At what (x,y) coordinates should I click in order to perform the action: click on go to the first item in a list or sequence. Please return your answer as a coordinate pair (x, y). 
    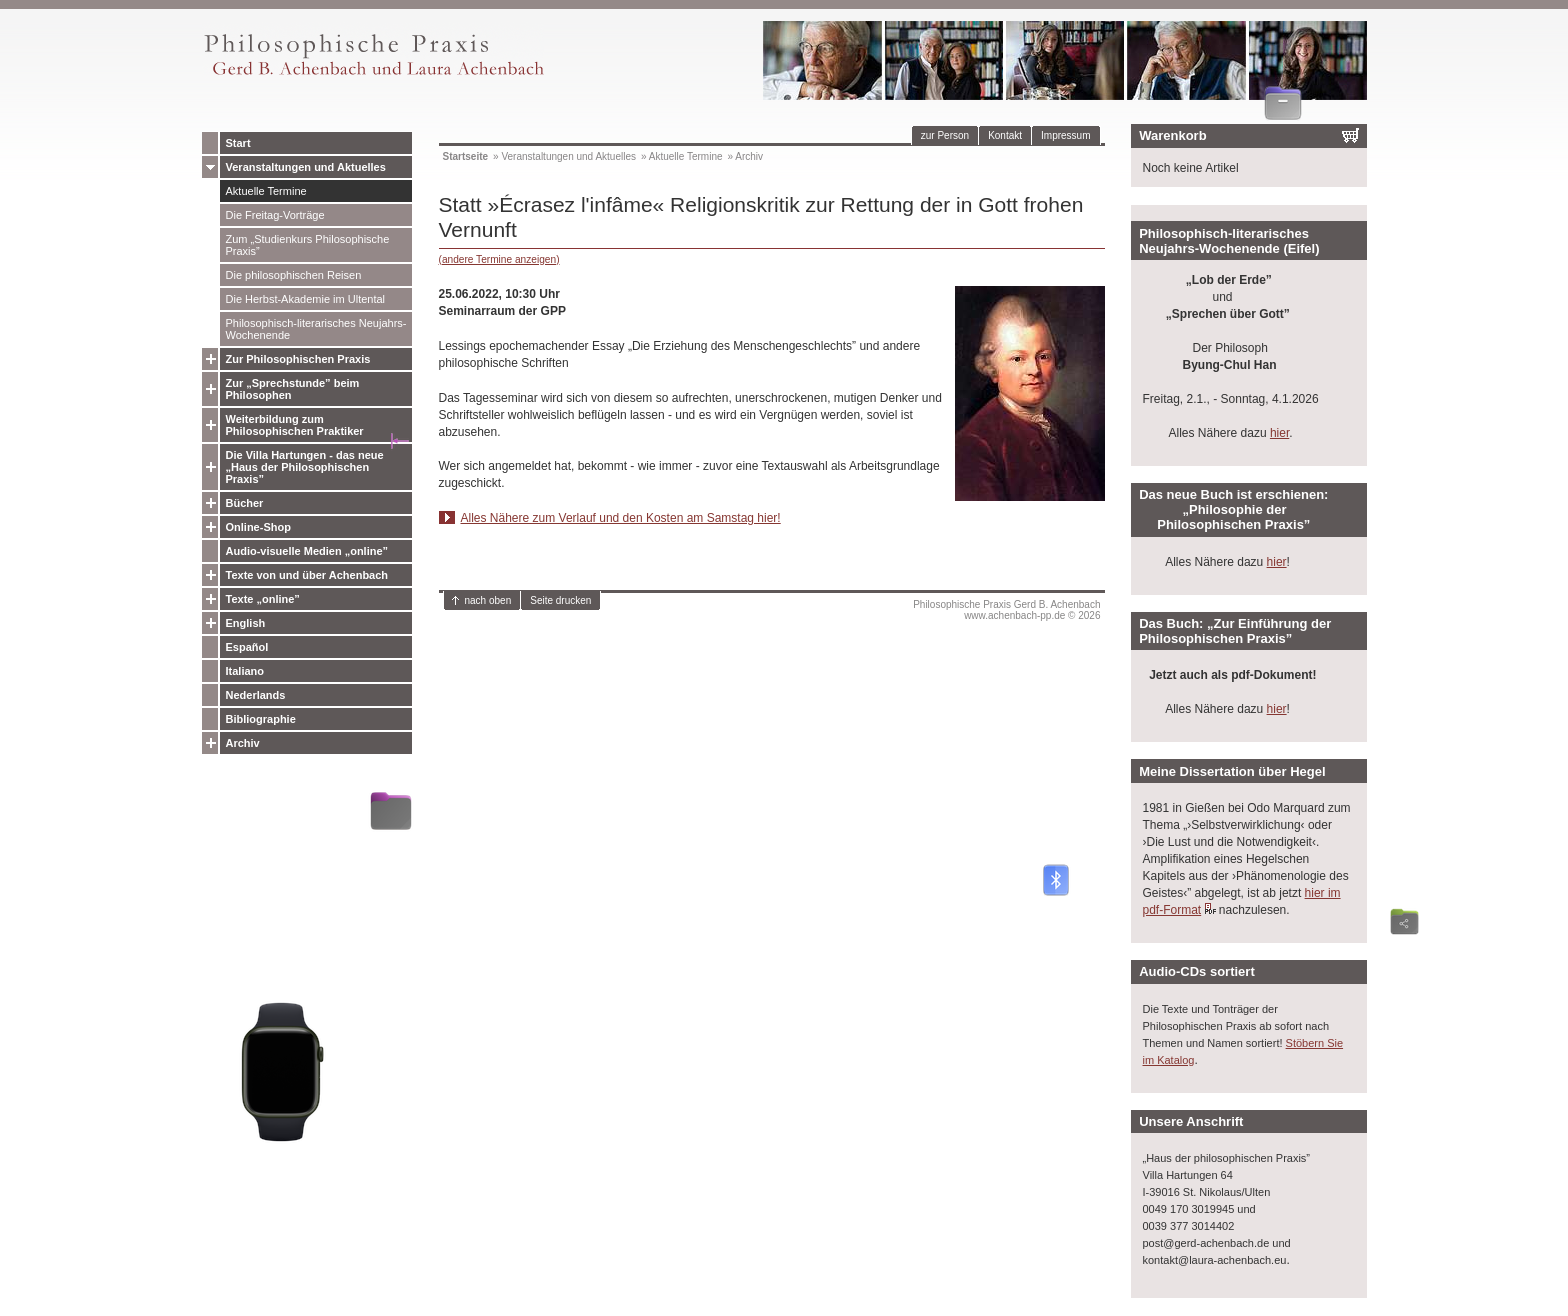
    Looking at the image, I should click on (400, 441).